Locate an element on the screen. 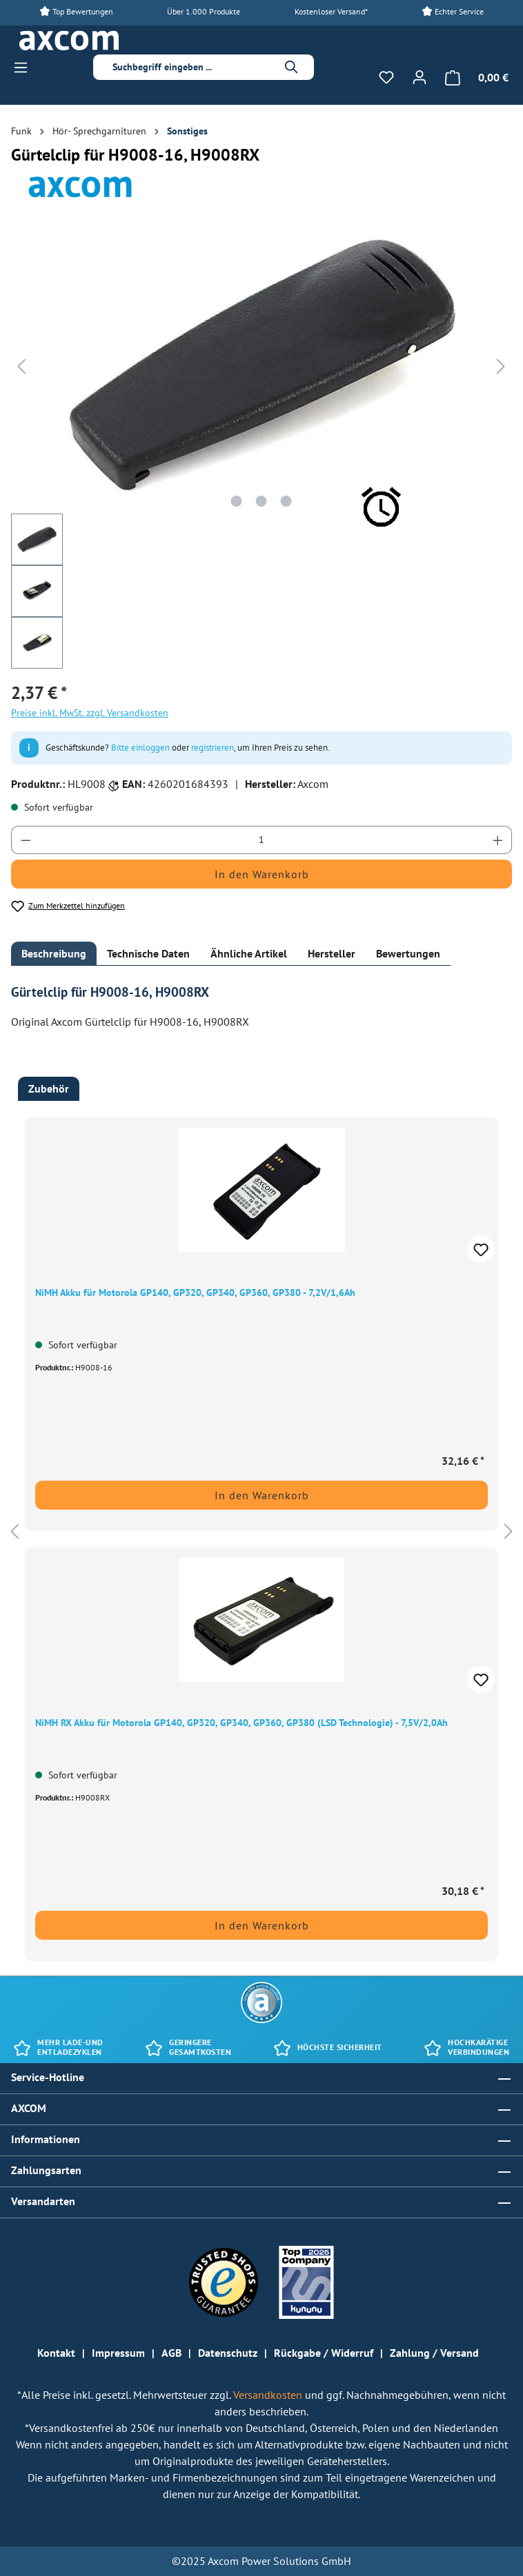 The width and height of the screenshot is (523, 2576). set or manage alarms is located at coordinates (381, 507).